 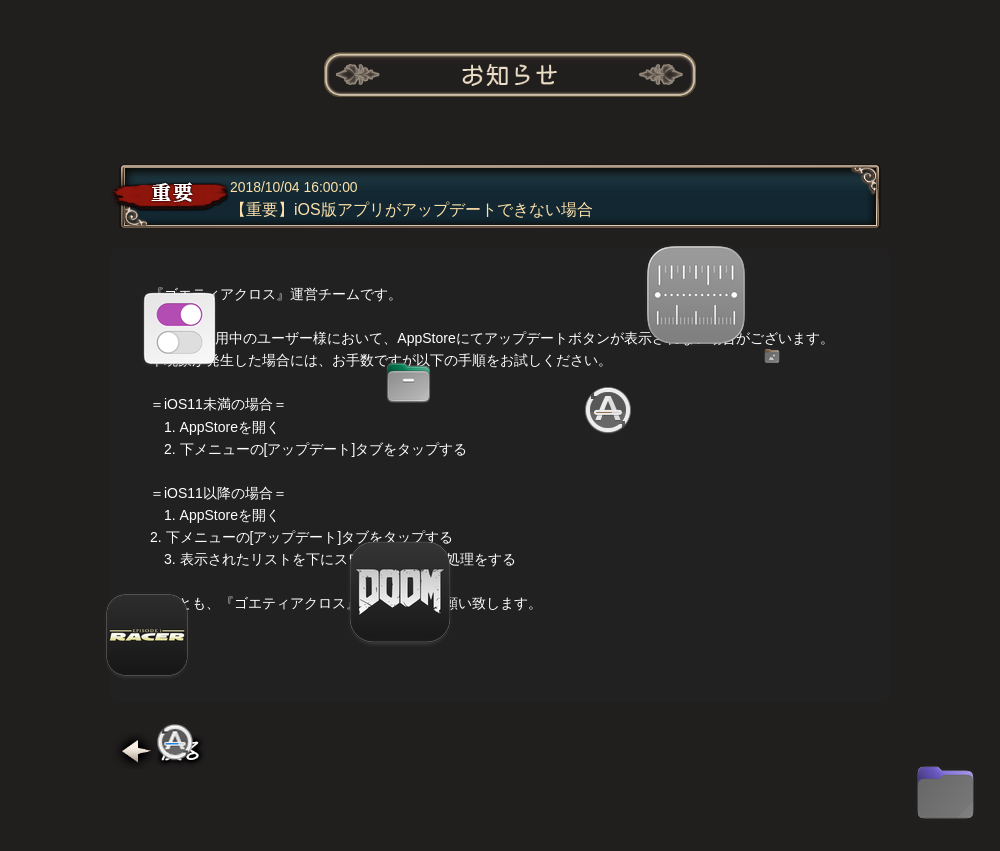 What do you see at coordinates (945, 792) in the screenshot?
I see `open folder to view contents` at bounding box center [945, 792].